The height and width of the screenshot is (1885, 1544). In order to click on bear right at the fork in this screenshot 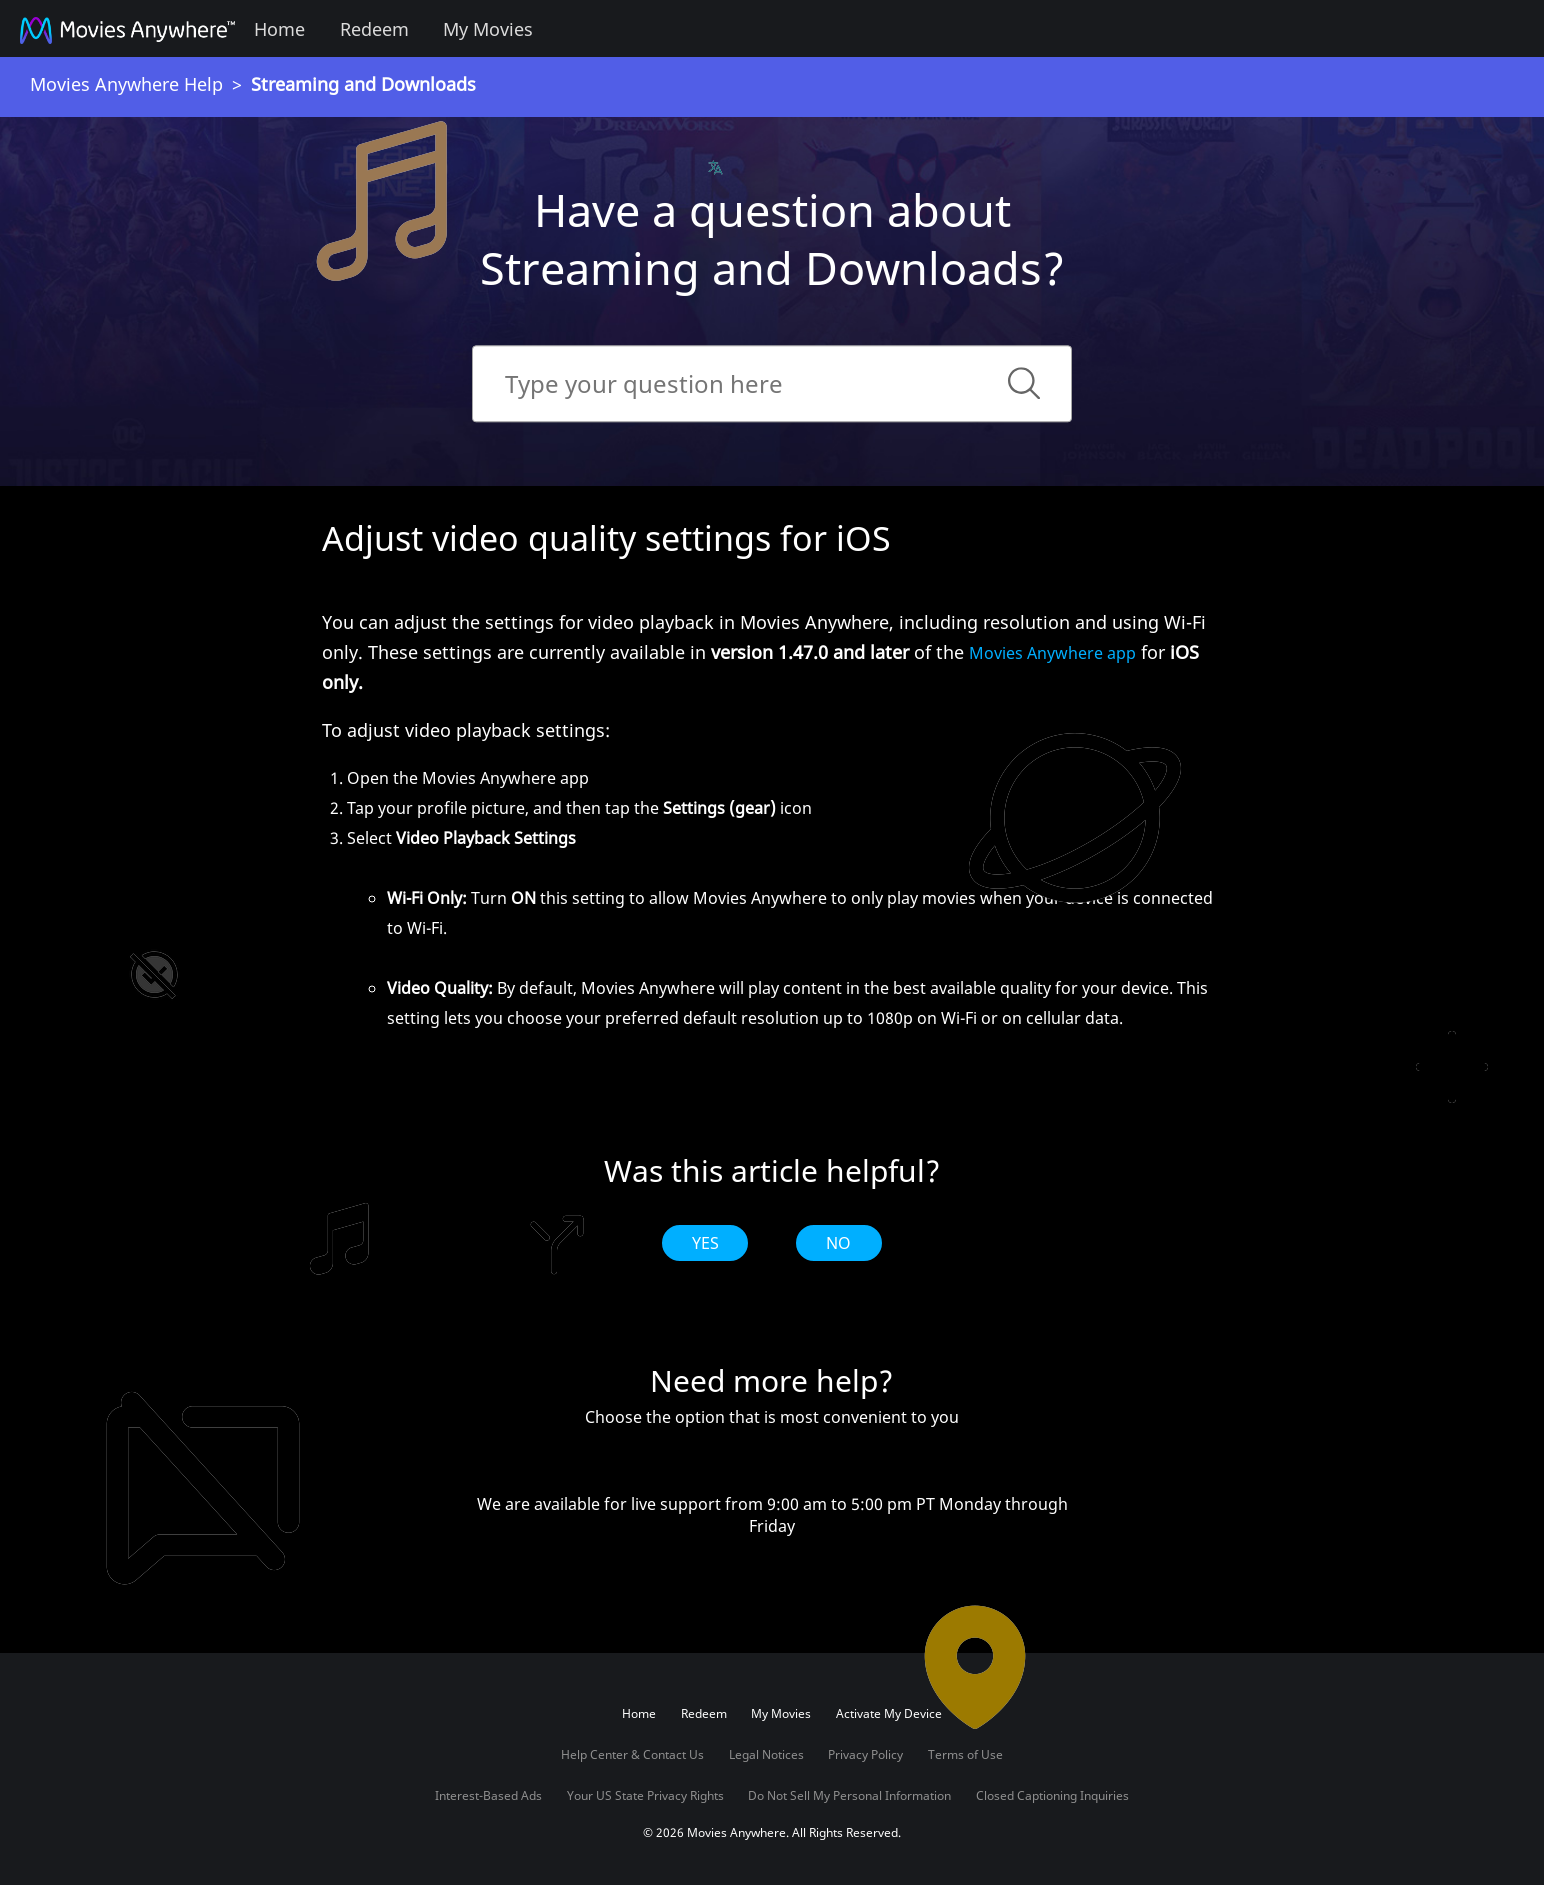, I will do `click(557, 1245)`.